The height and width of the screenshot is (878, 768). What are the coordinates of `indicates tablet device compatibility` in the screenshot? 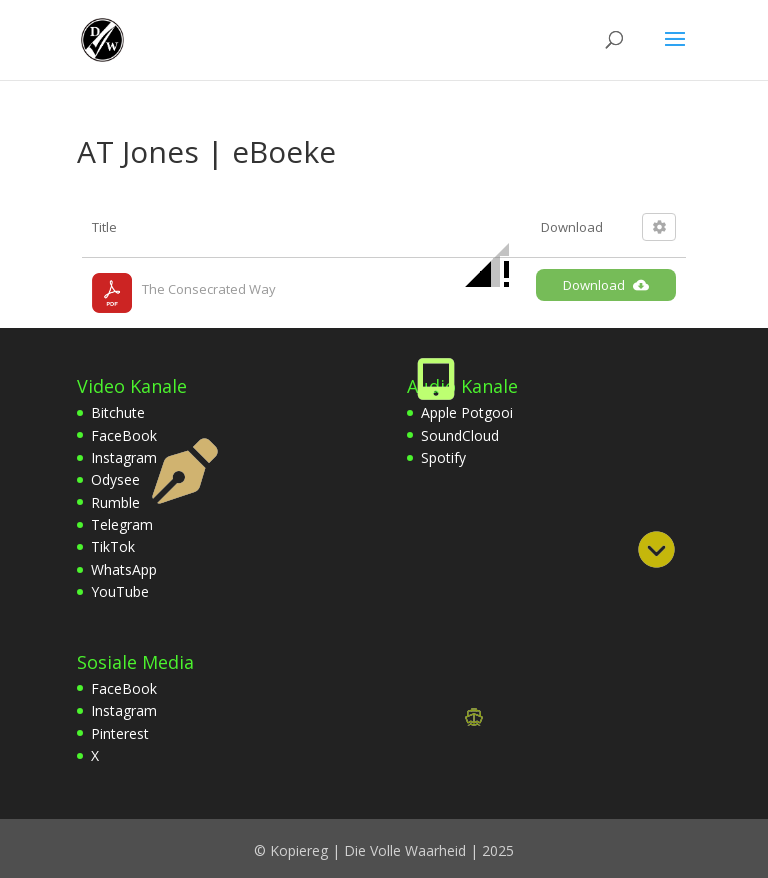 It's located at (436, 379).